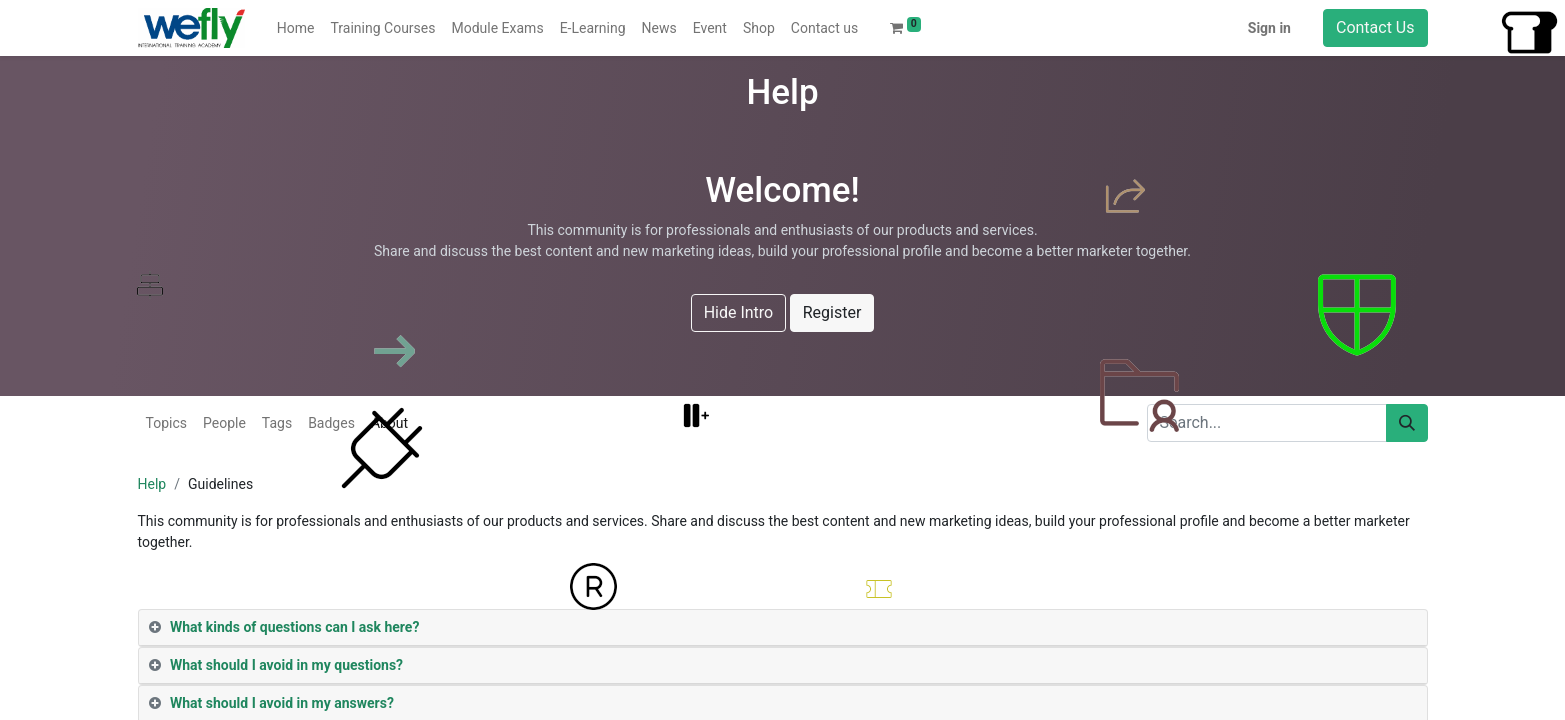  I want to click on add a new column to the right, so click(694, 415).